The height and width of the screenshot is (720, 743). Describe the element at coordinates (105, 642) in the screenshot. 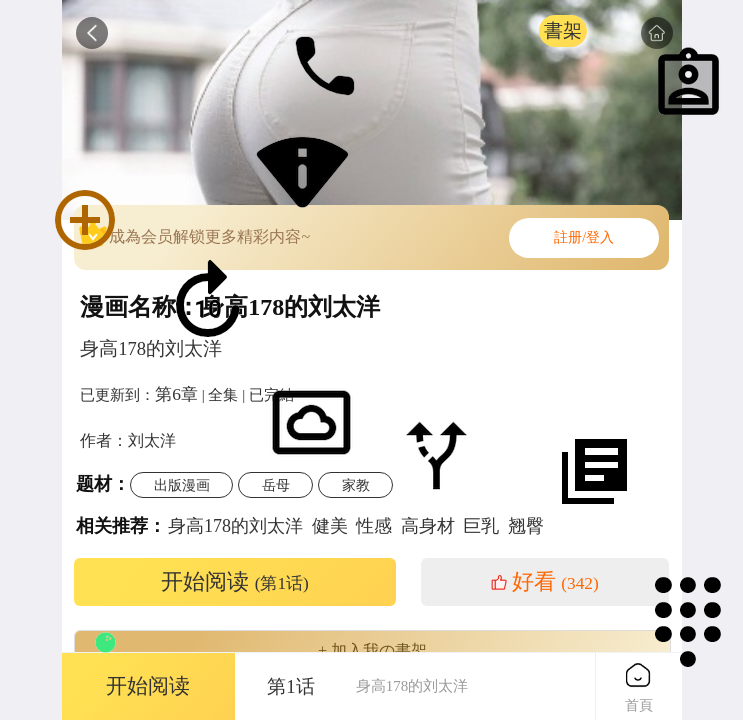

I see `access bowling game or activity` at that location.